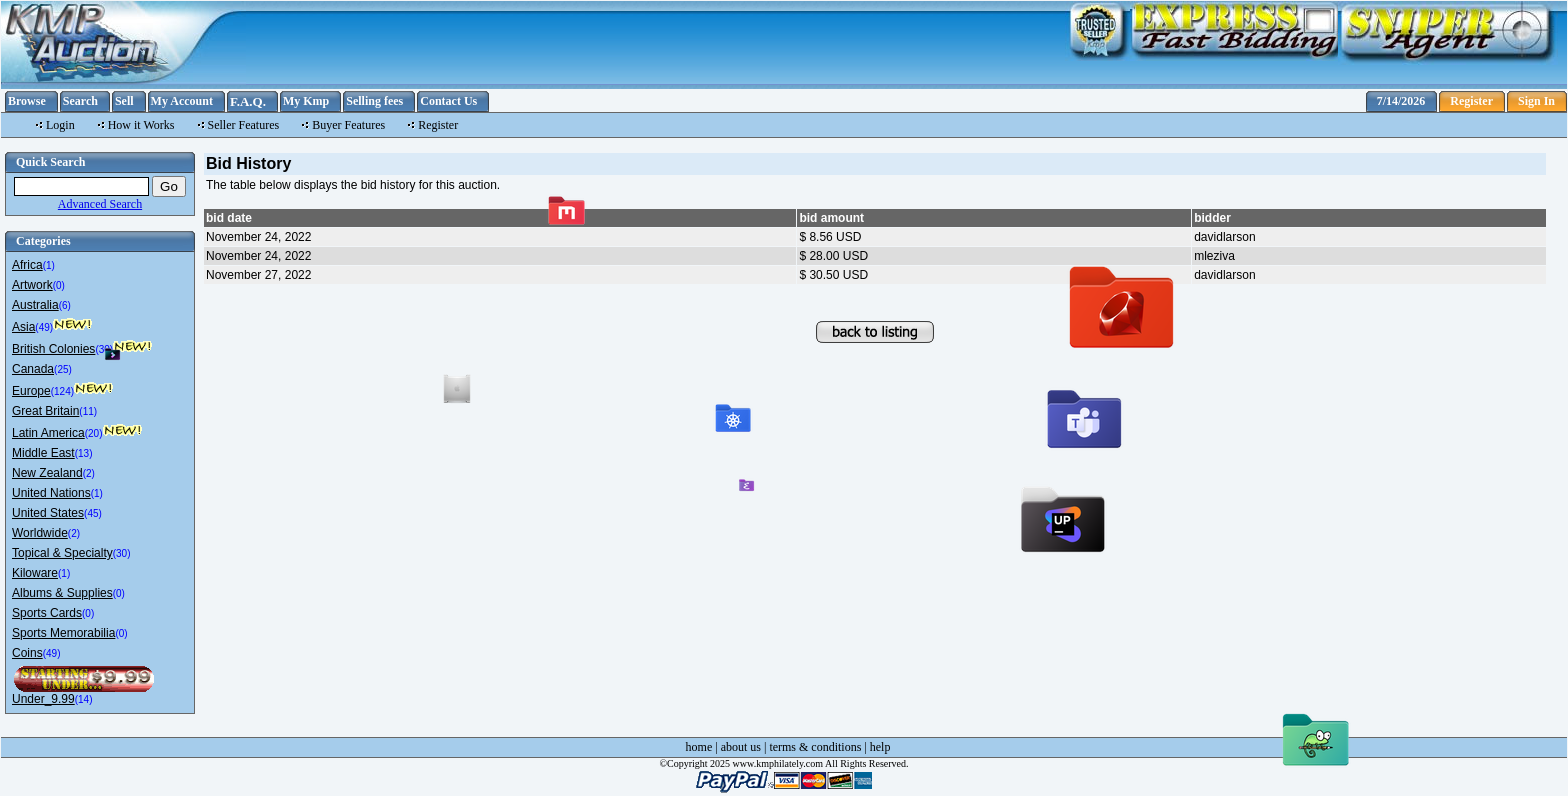 This screenshot has width=1568, height=796. What do you see at coordinates (1315, 741) in the screenshot?
I see `open notepad++ project folder` at bounding box center [1315, 741].